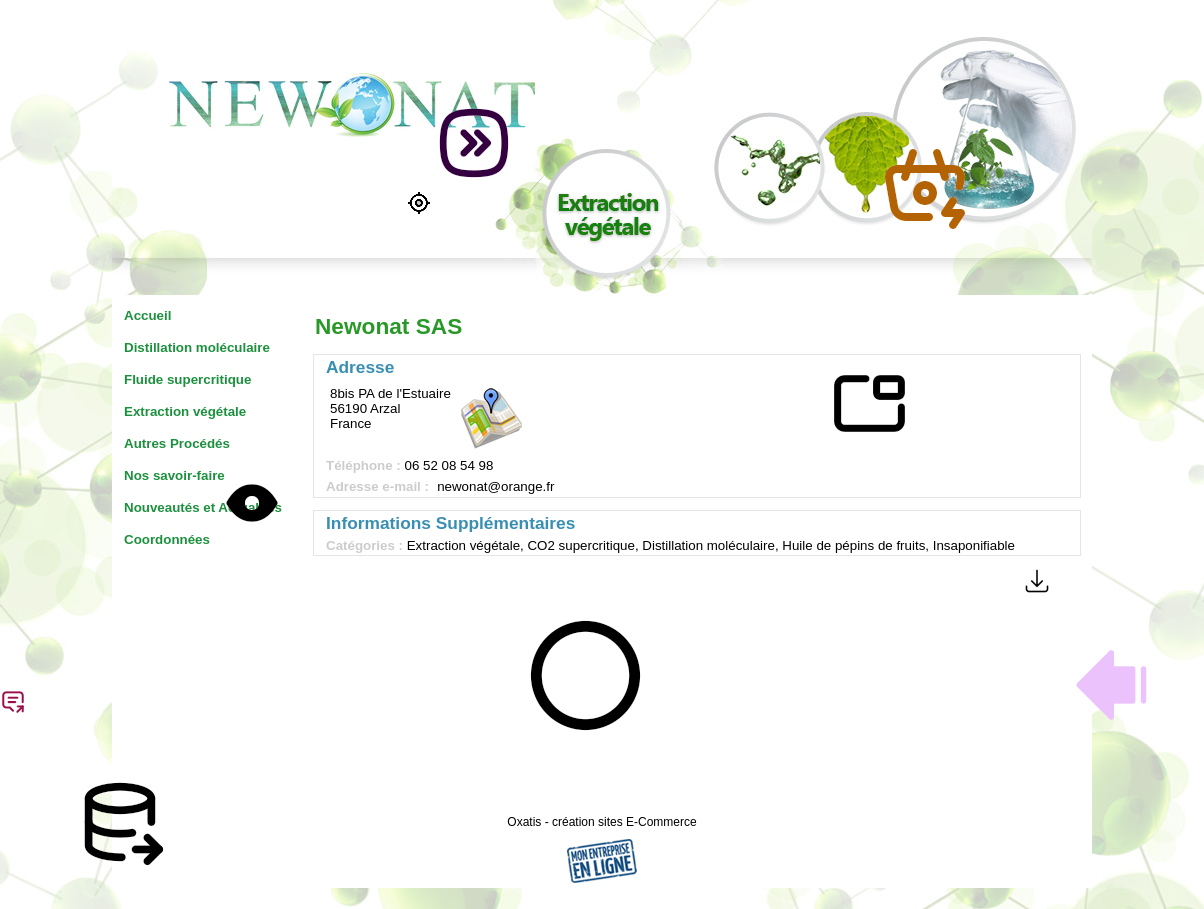  Describe the element at coordinates (1037, 581) in the screenshot. I see `download a file` at that location.